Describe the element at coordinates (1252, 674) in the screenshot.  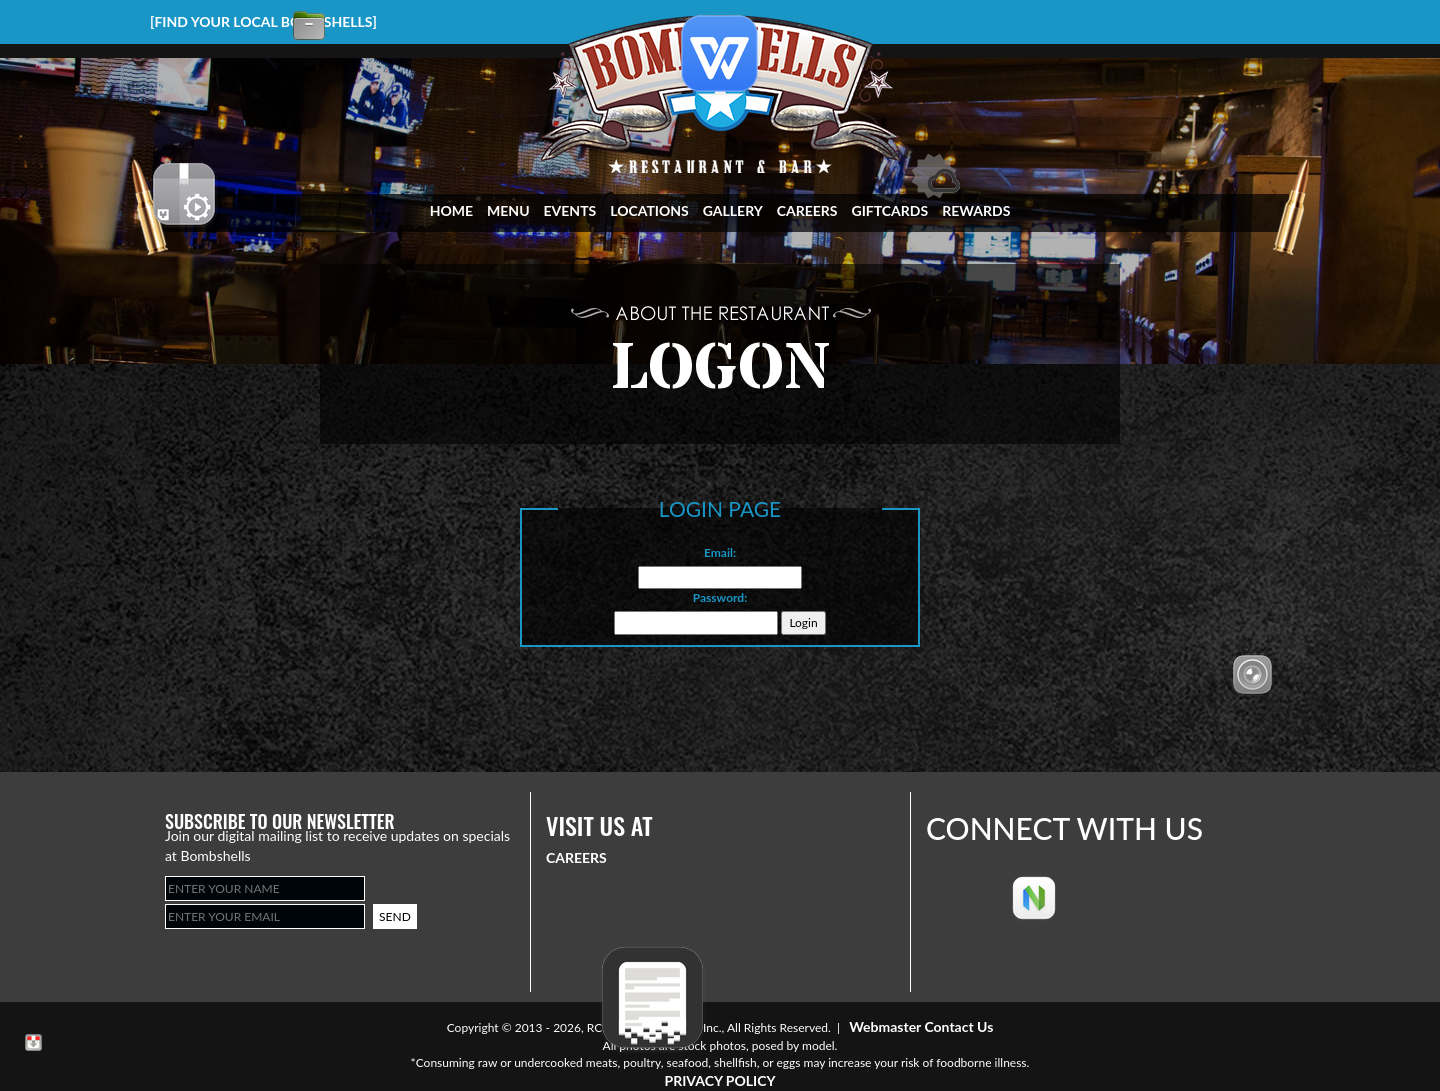
I see `open the camera app` at that location.